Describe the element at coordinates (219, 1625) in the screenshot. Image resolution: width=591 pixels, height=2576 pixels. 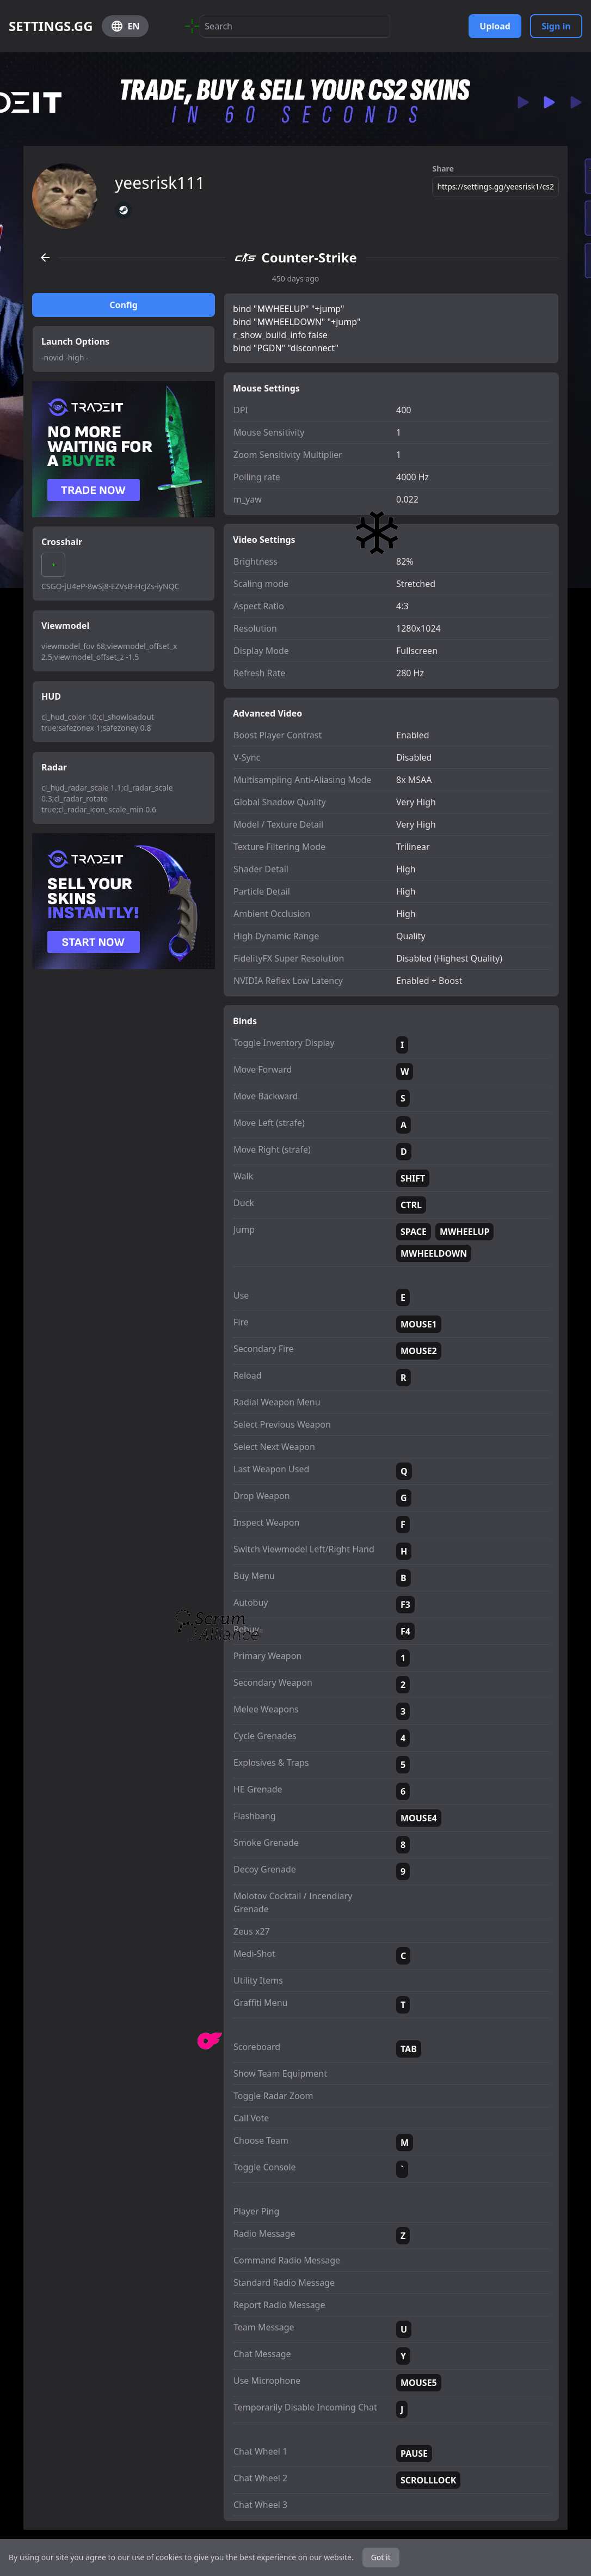
I see `visit the Scrum Alliance website` at that location.